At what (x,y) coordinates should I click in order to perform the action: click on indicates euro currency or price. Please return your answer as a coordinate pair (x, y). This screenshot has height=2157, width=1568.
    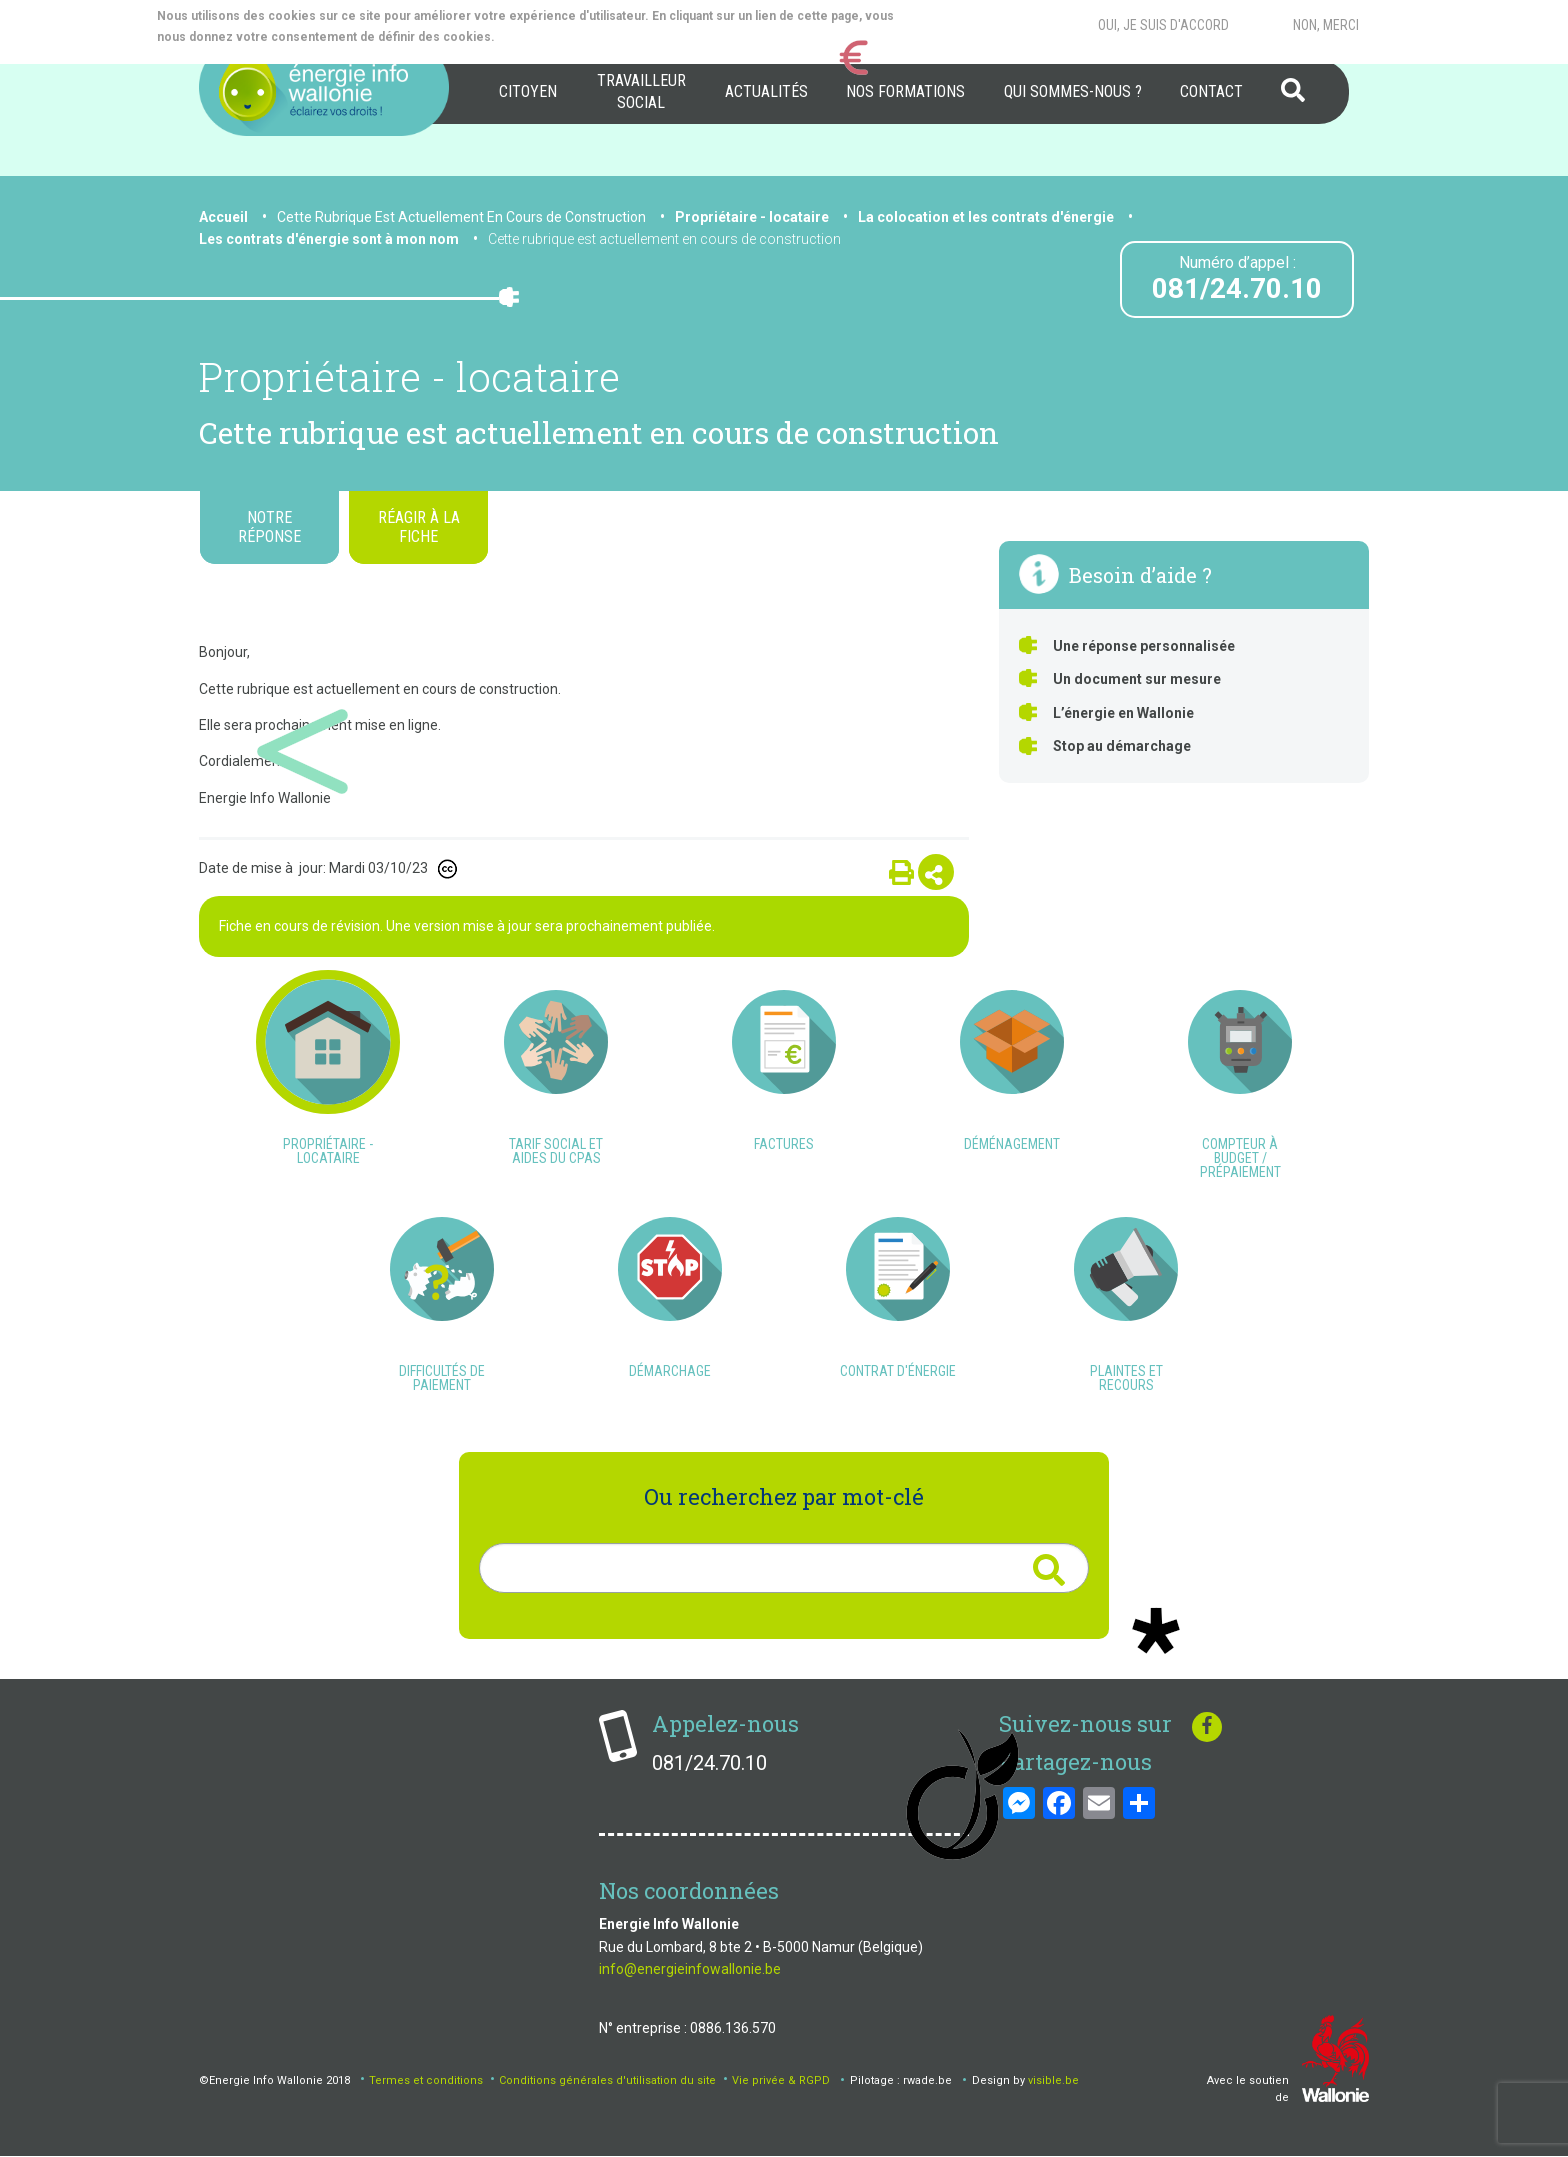
    Looking at the image, I should click on (855, 57).